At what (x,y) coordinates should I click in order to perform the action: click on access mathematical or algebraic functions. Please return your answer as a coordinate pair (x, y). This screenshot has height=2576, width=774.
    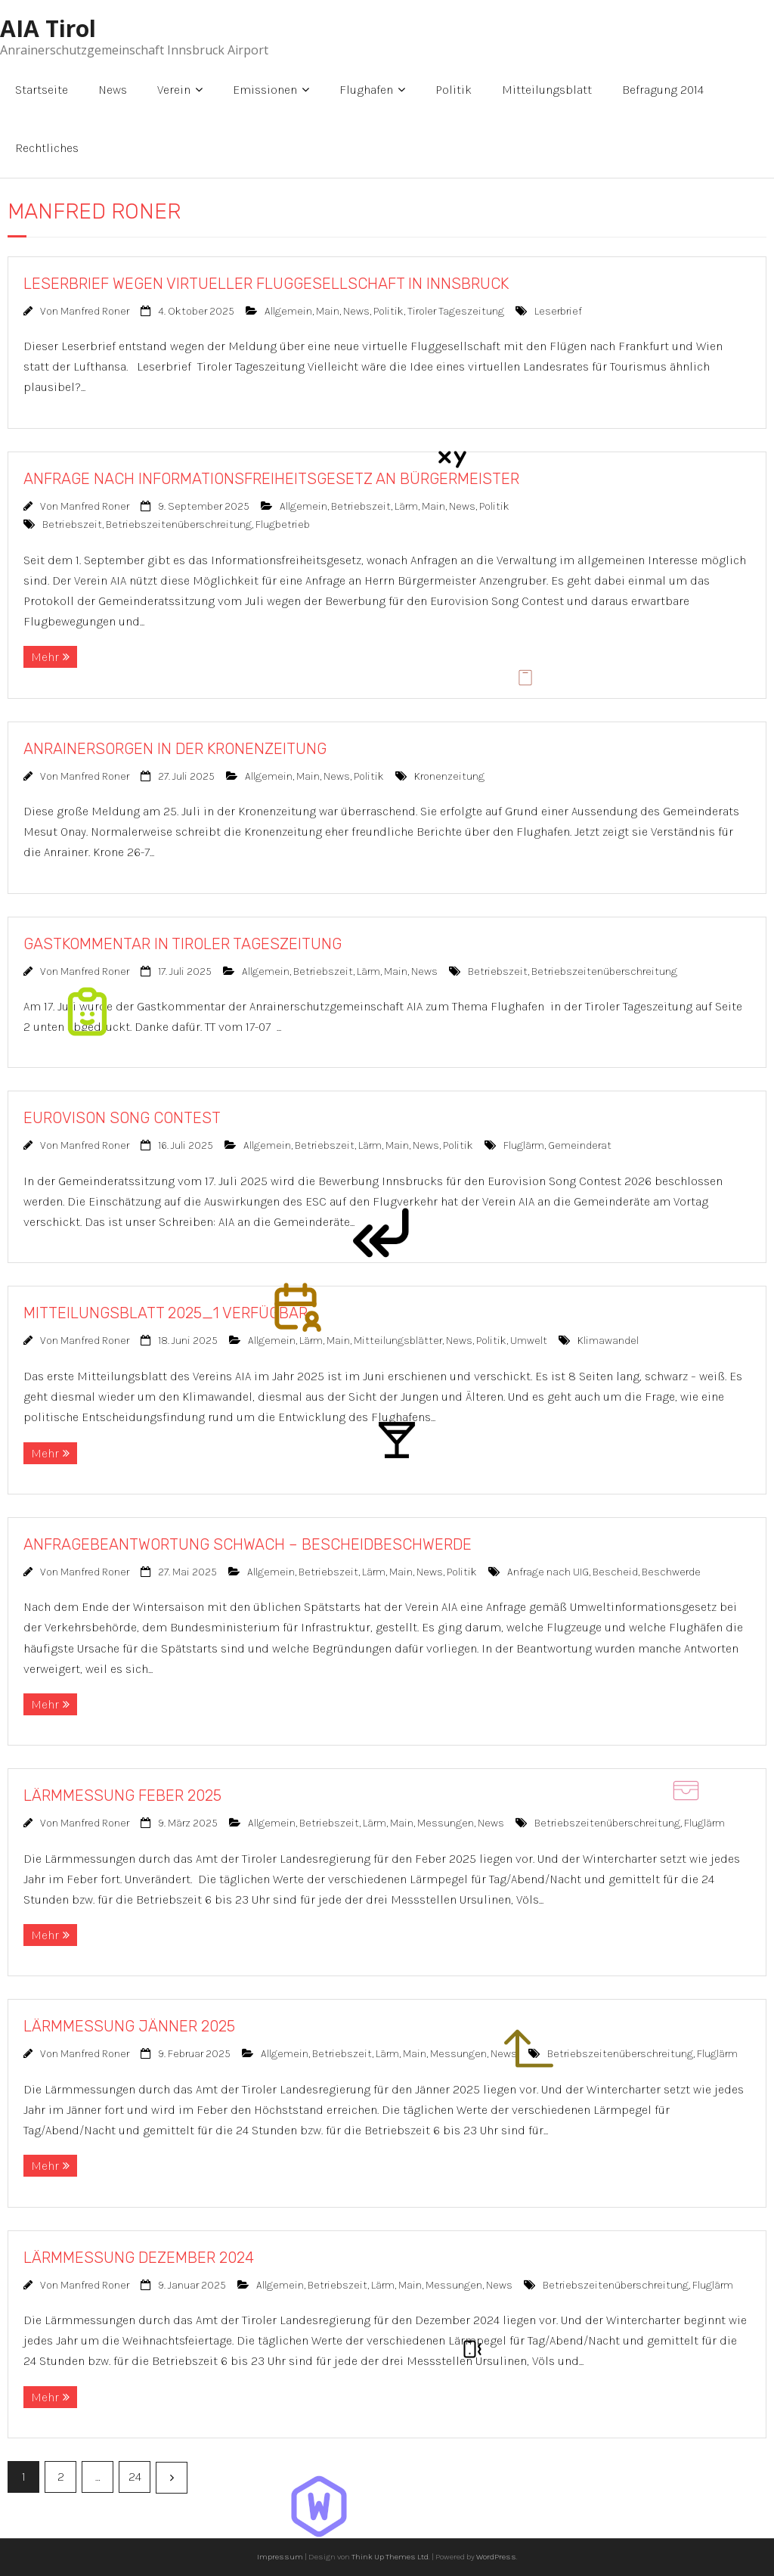
    Looking at the image, I should click on (452, 457).